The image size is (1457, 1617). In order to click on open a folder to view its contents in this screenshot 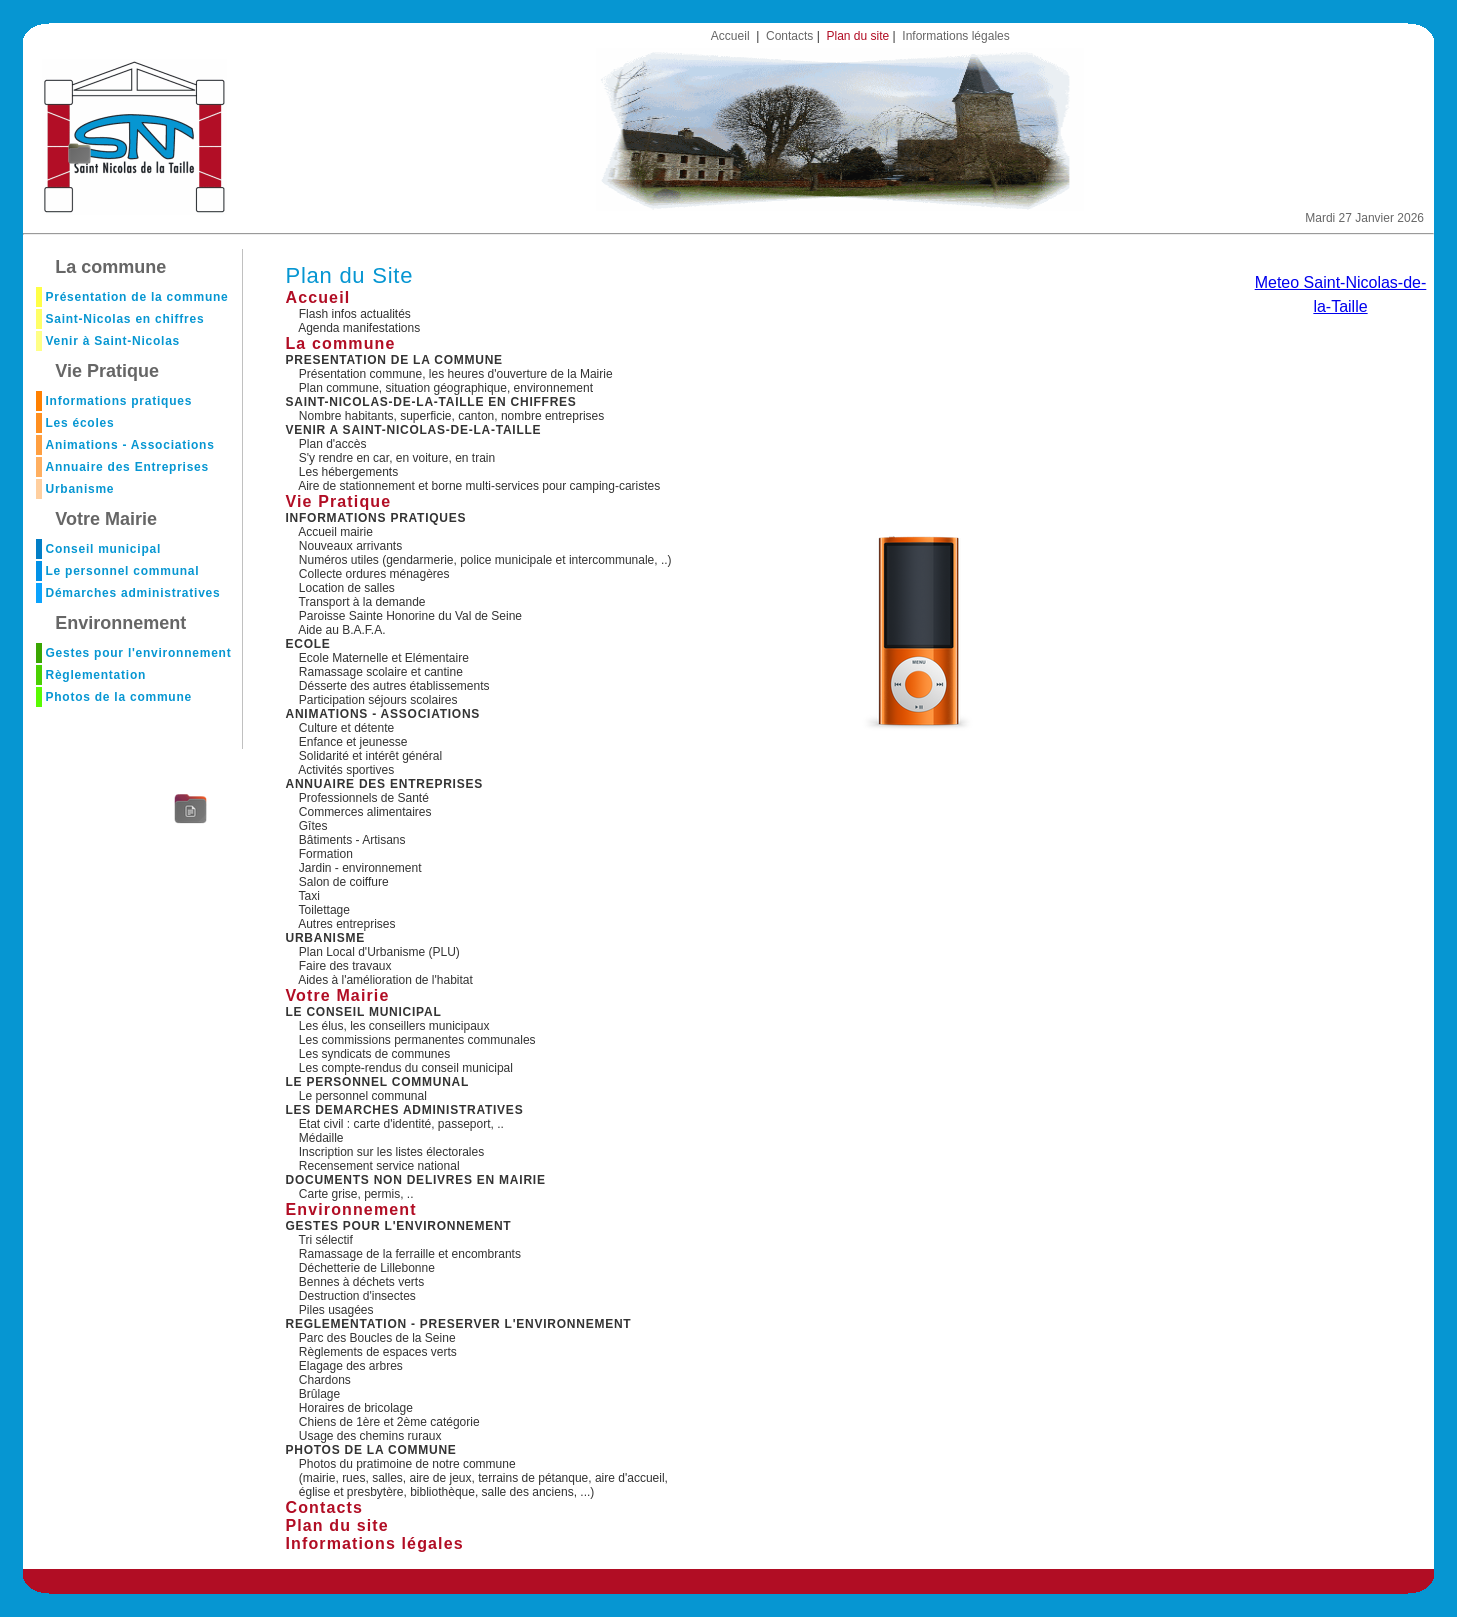, I will do `click(79, 153)`.